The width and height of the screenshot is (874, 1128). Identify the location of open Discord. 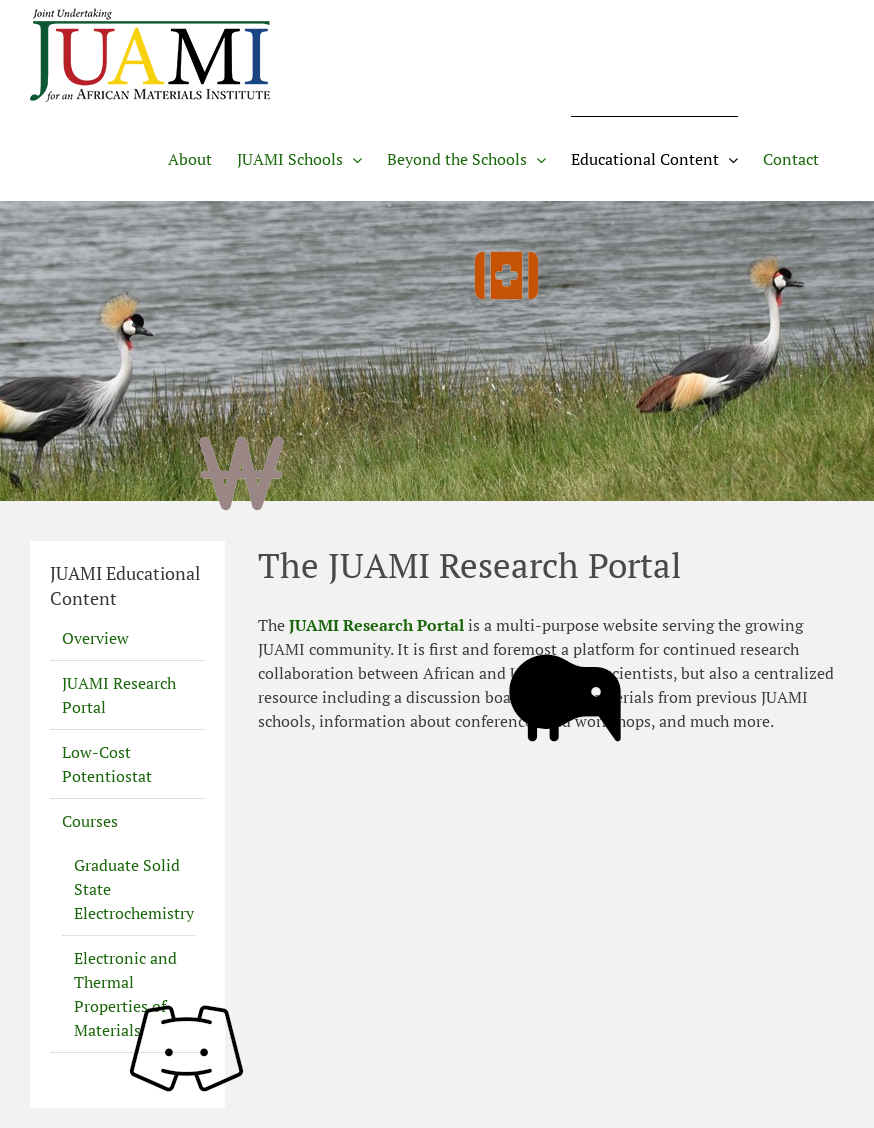
(186, 1046).